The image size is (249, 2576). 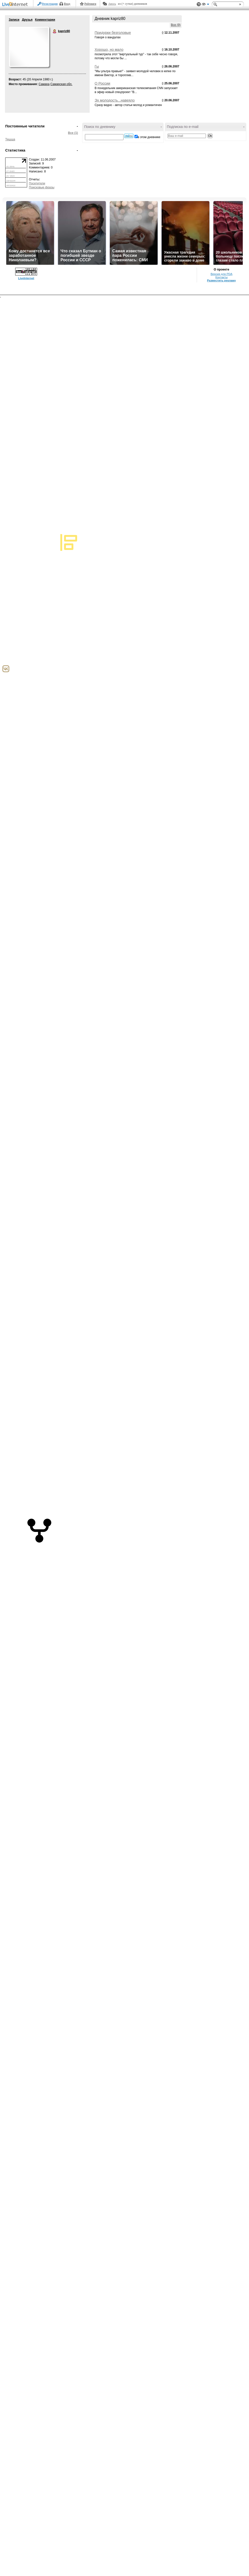 I want to click on open VKontakte app, so click(x=6, y=669).